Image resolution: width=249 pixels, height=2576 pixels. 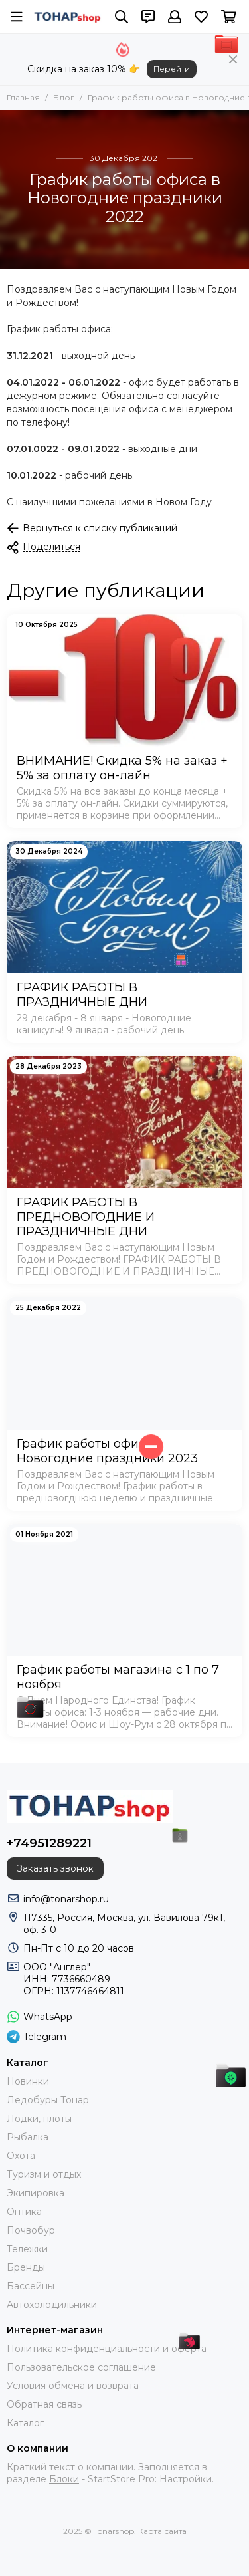 I want to click on select all items in the current view, so click(x=181, y=960).